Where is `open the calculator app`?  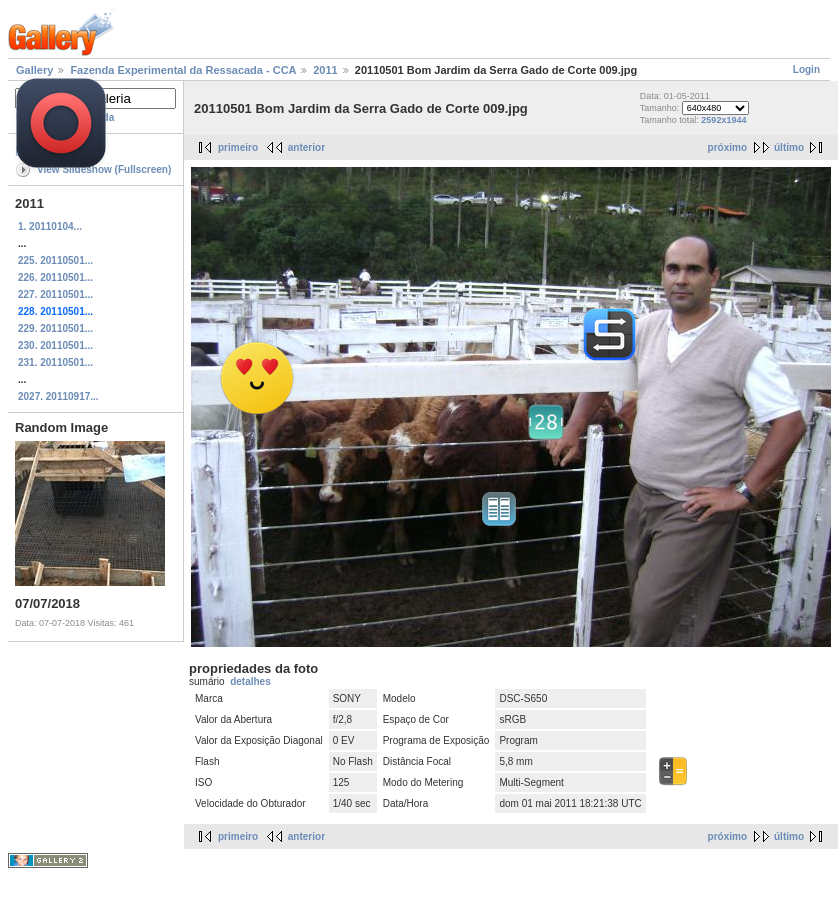
open the calculator app is located at coordinates (673, 771).